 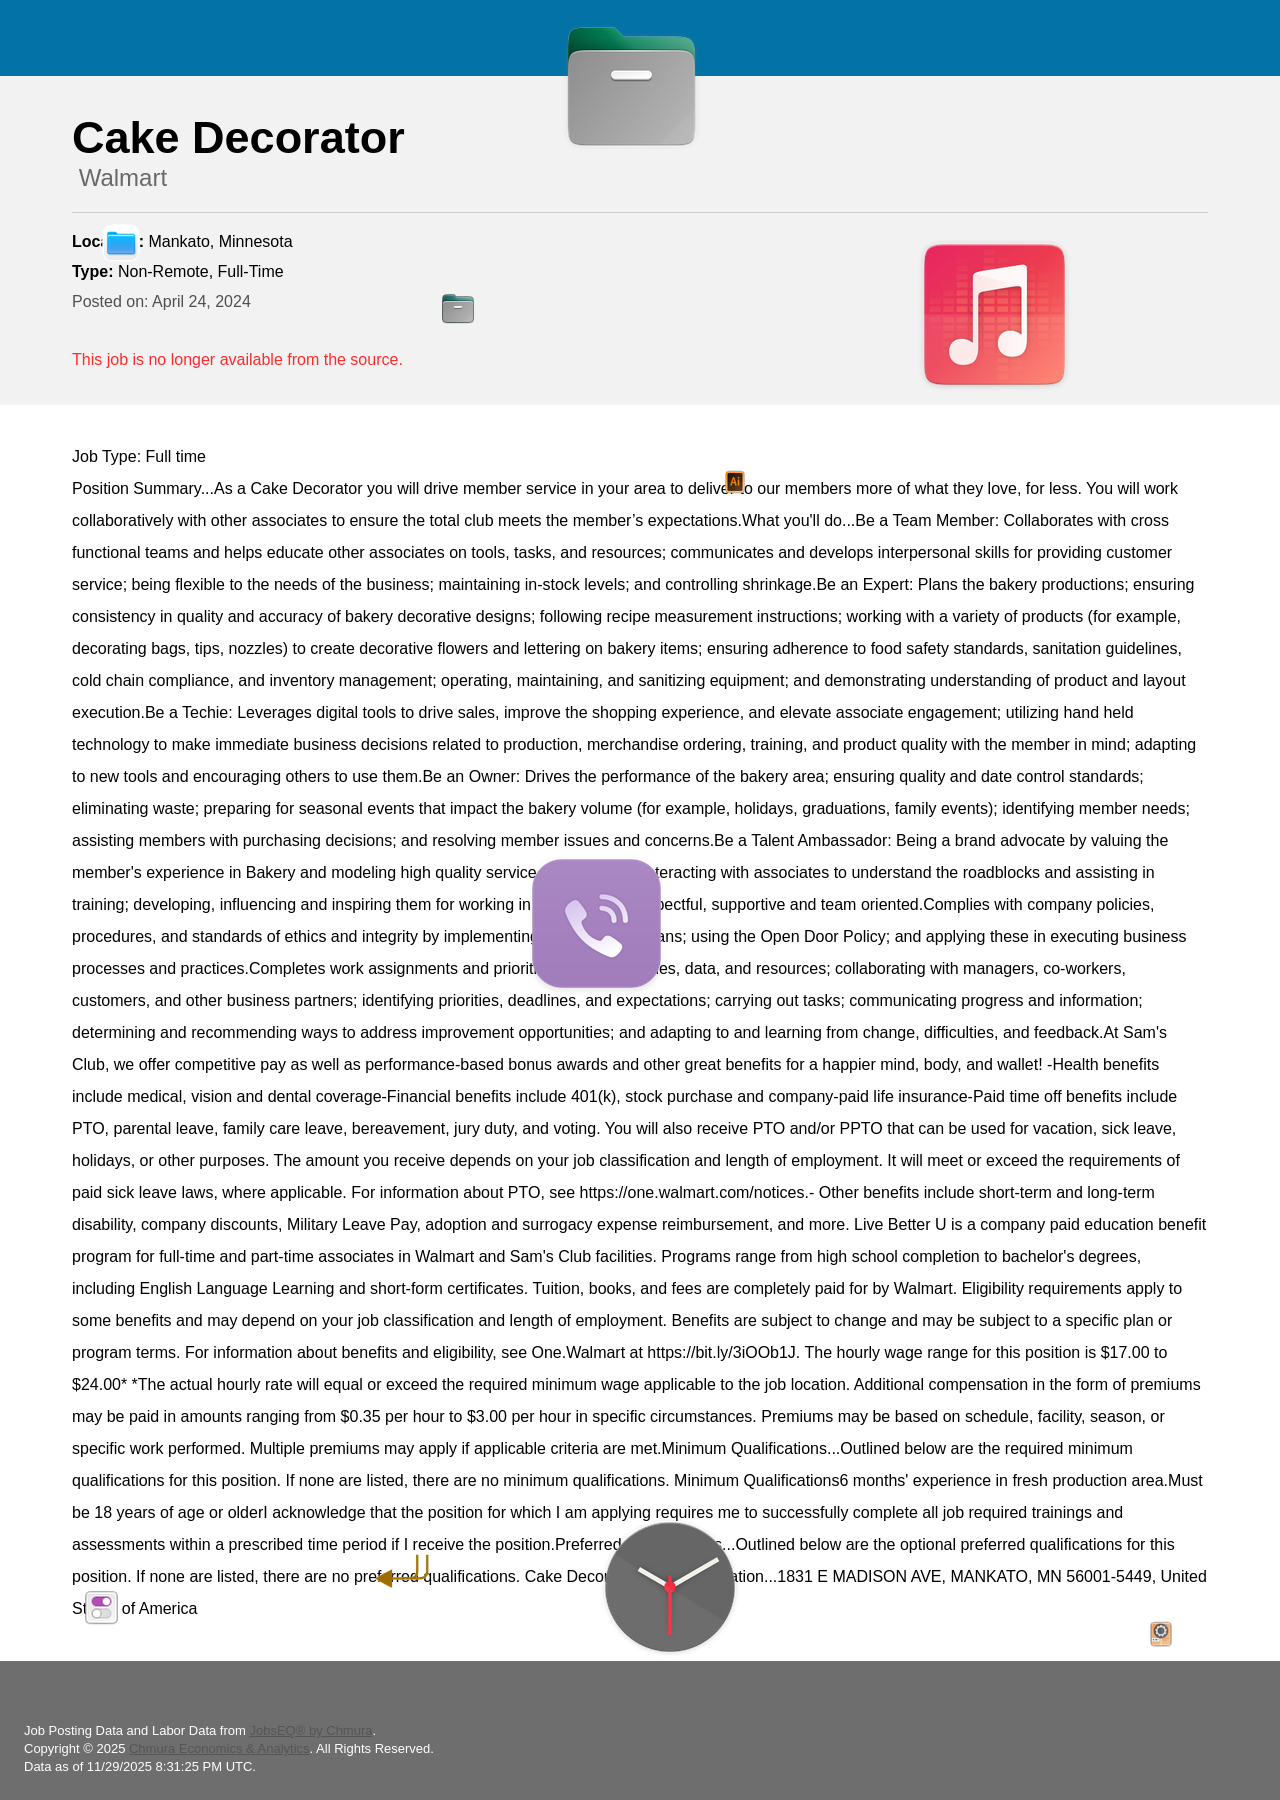 What do you see at coordinates (735, 482) in the screenshot?
I see `open an Adobe Illustrator file` at bounding box center [735, 482].